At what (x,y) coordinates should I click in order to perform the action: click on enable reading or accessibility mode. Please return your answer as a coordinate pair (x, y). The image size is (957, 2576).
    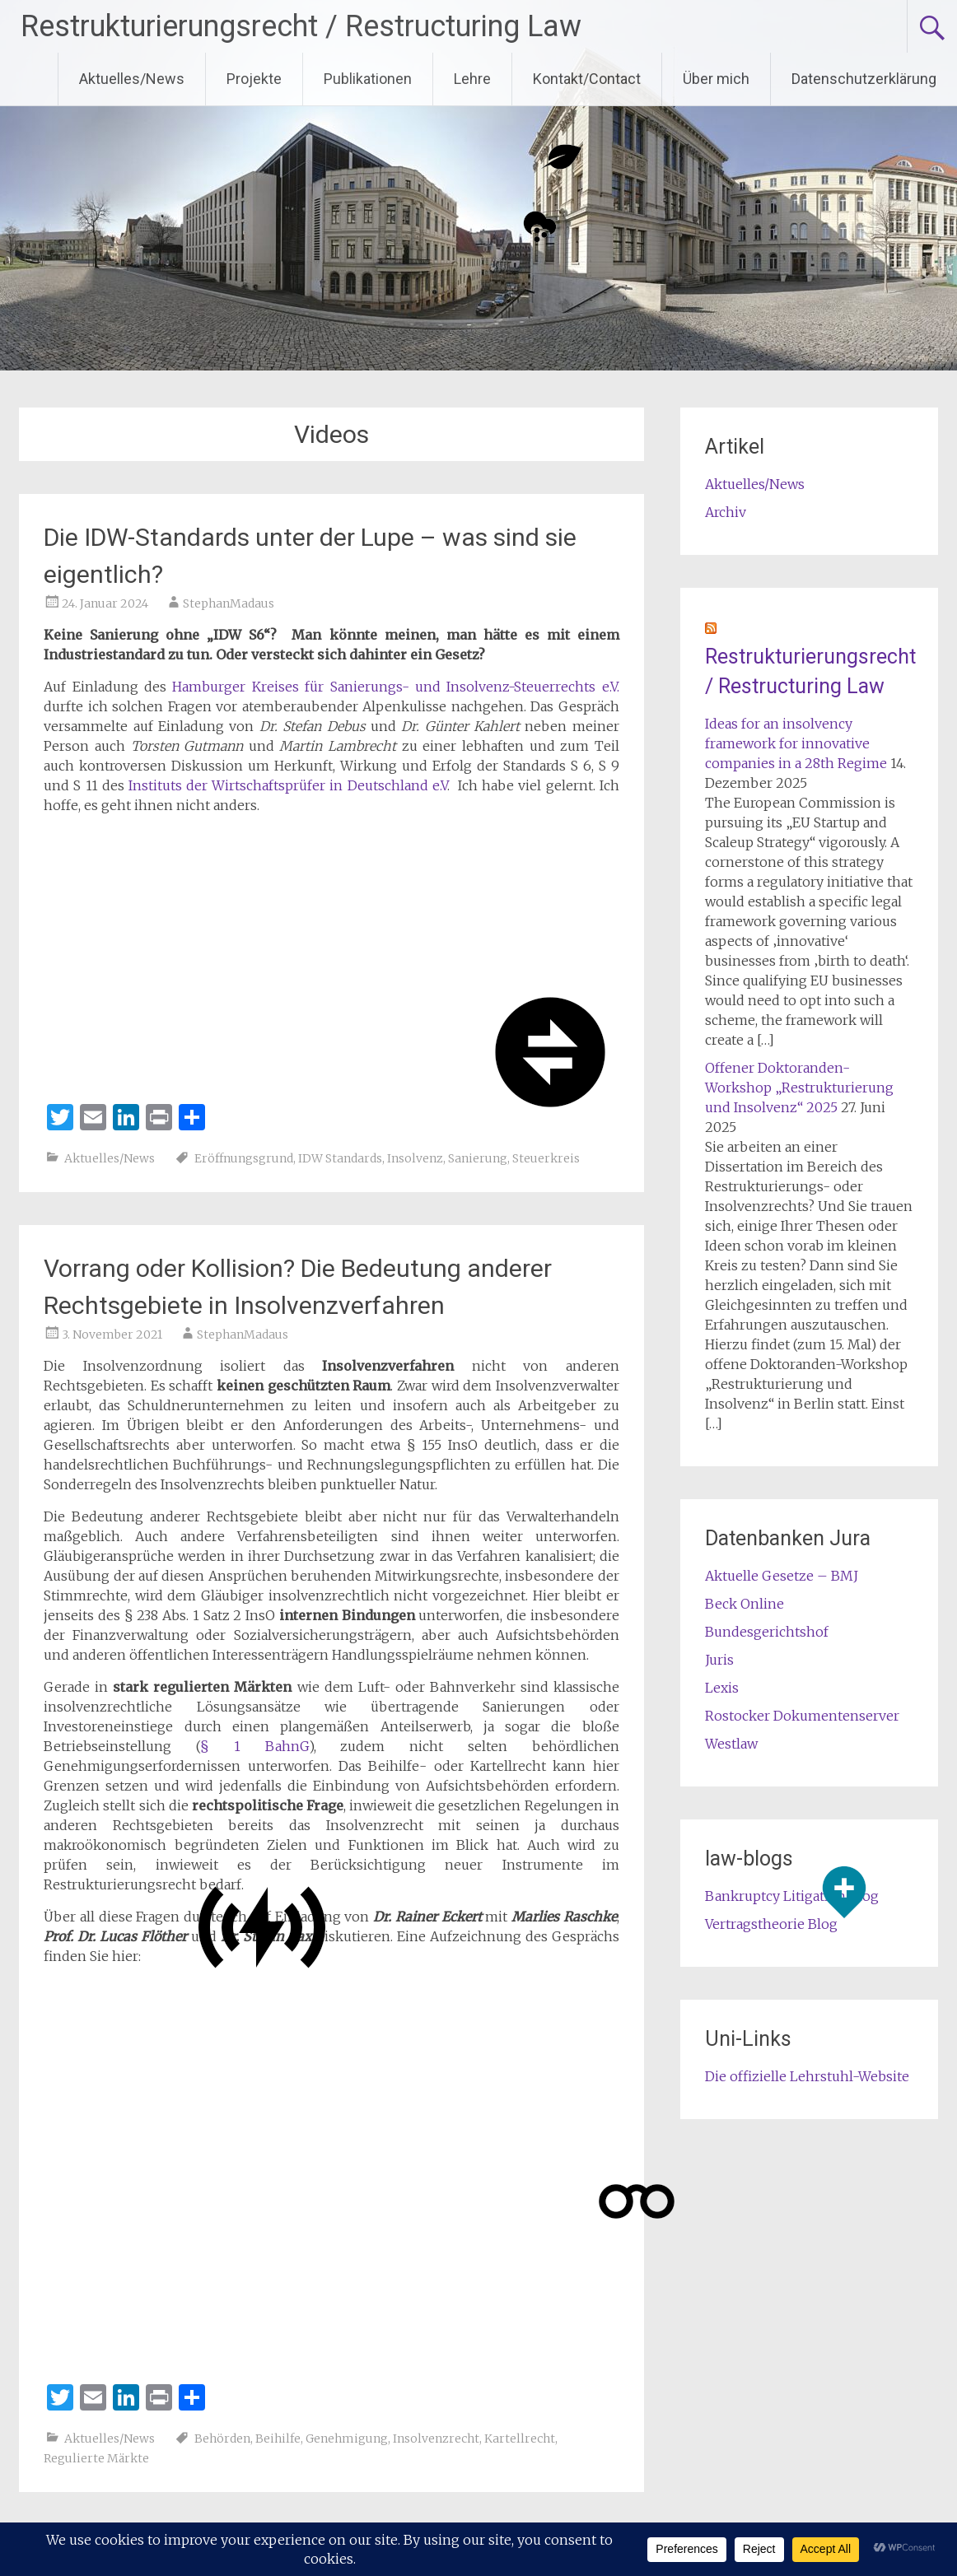
    Looking at the image, I should click on (637, 2201).